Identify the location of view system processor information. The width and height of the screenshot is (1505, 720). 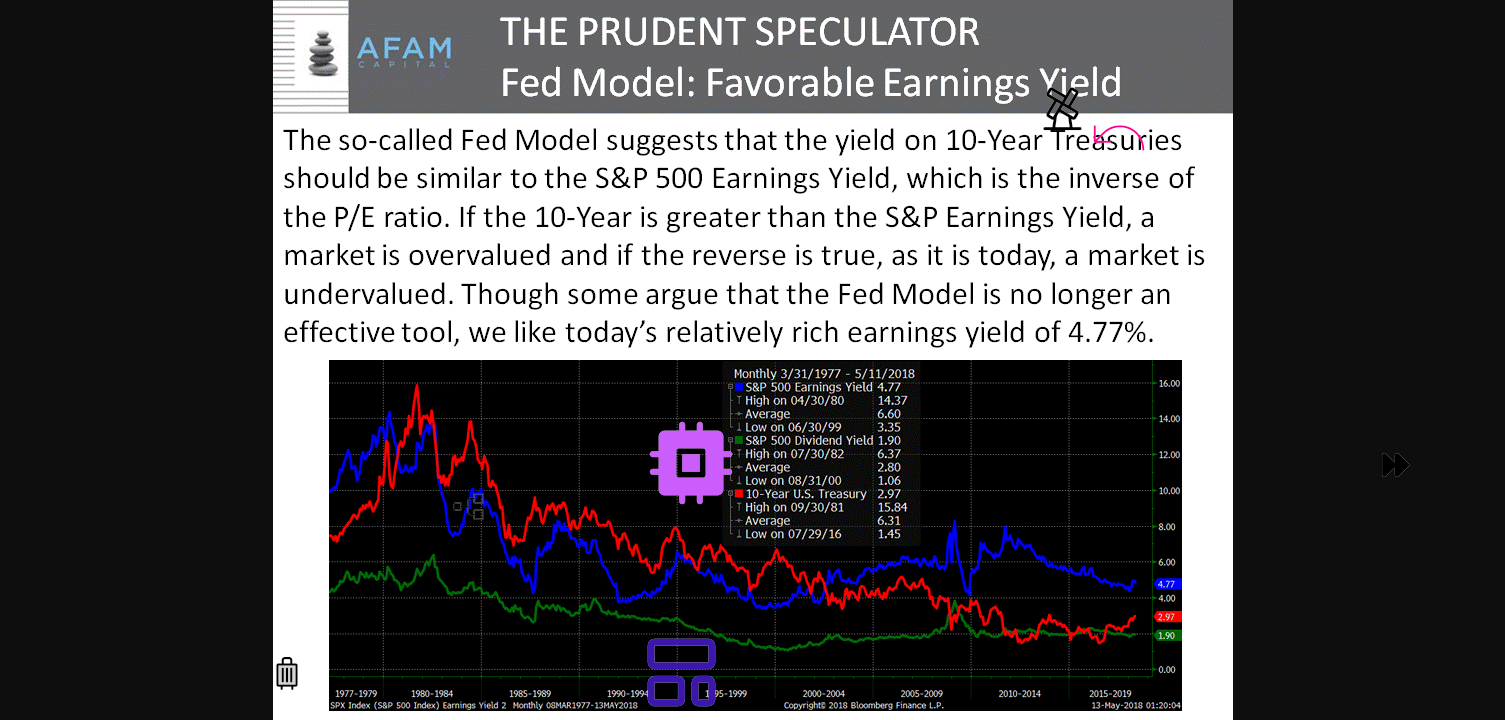
(691, 463).